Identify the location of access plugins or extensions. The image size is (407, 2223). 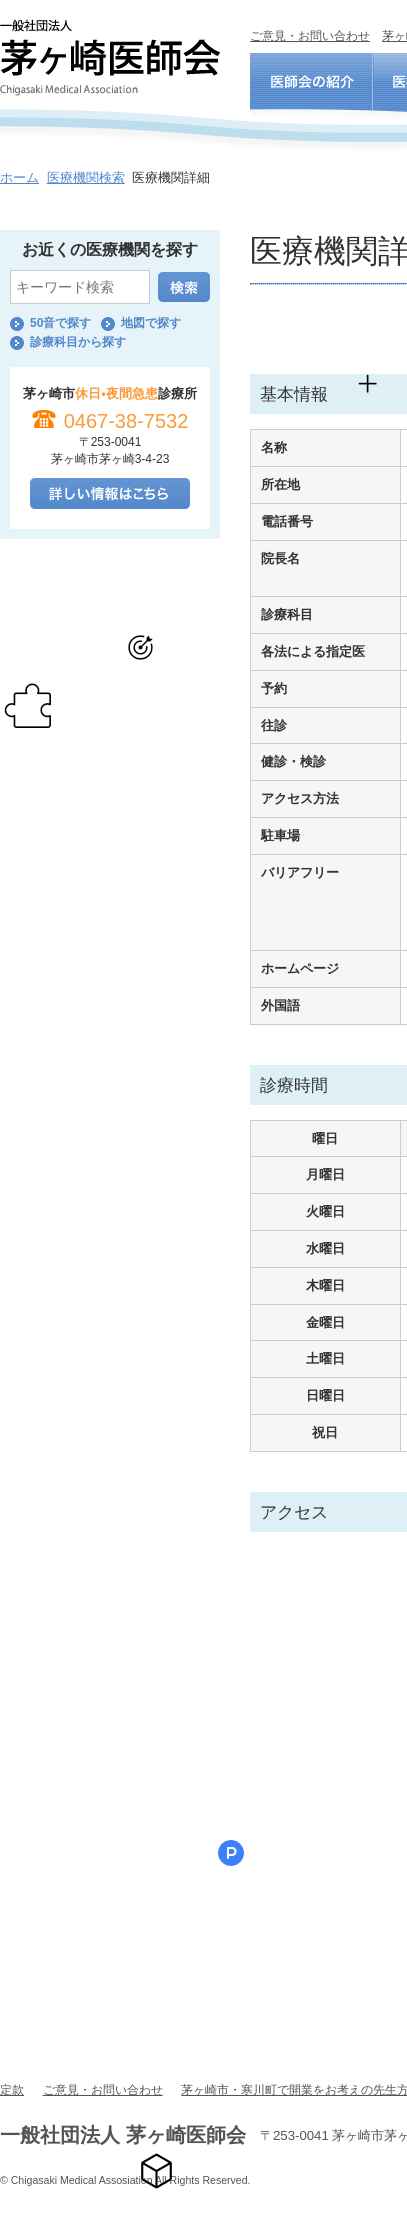
(30, 707).